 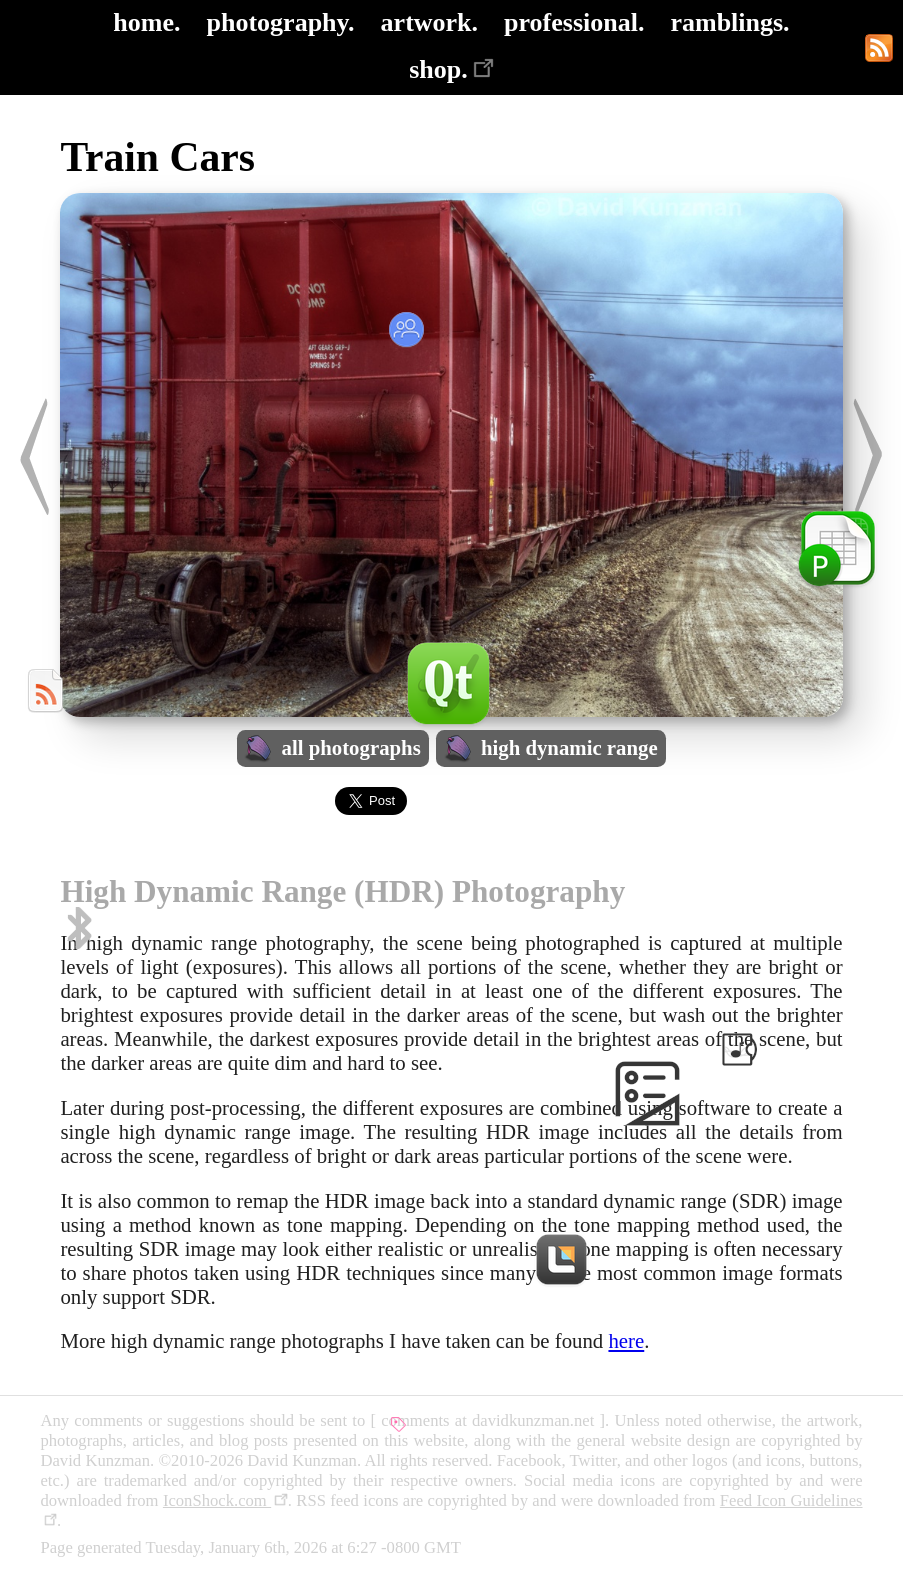 What do you see at coordinates (561, 1259) in the screenshot?
I see `open lite-xl text editor` at bounding box center [561, 1259].